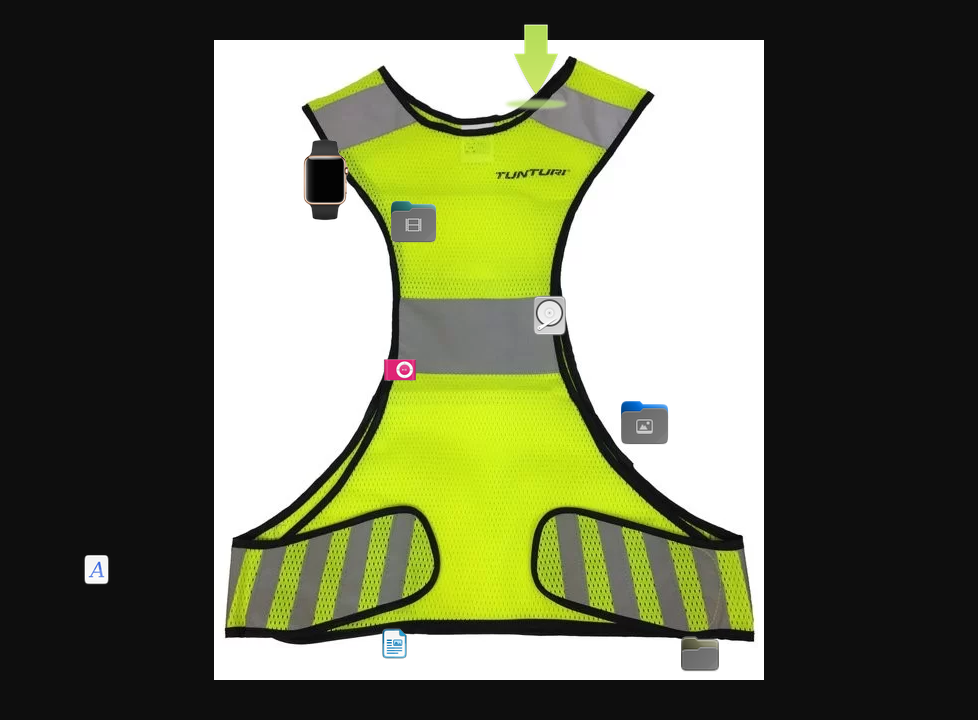 This screenshot has width=978, height=720. What do you see at coordinates (644, 422) in the screenshot?
I see `open the pictures folder` at bounding box center [644, 422].